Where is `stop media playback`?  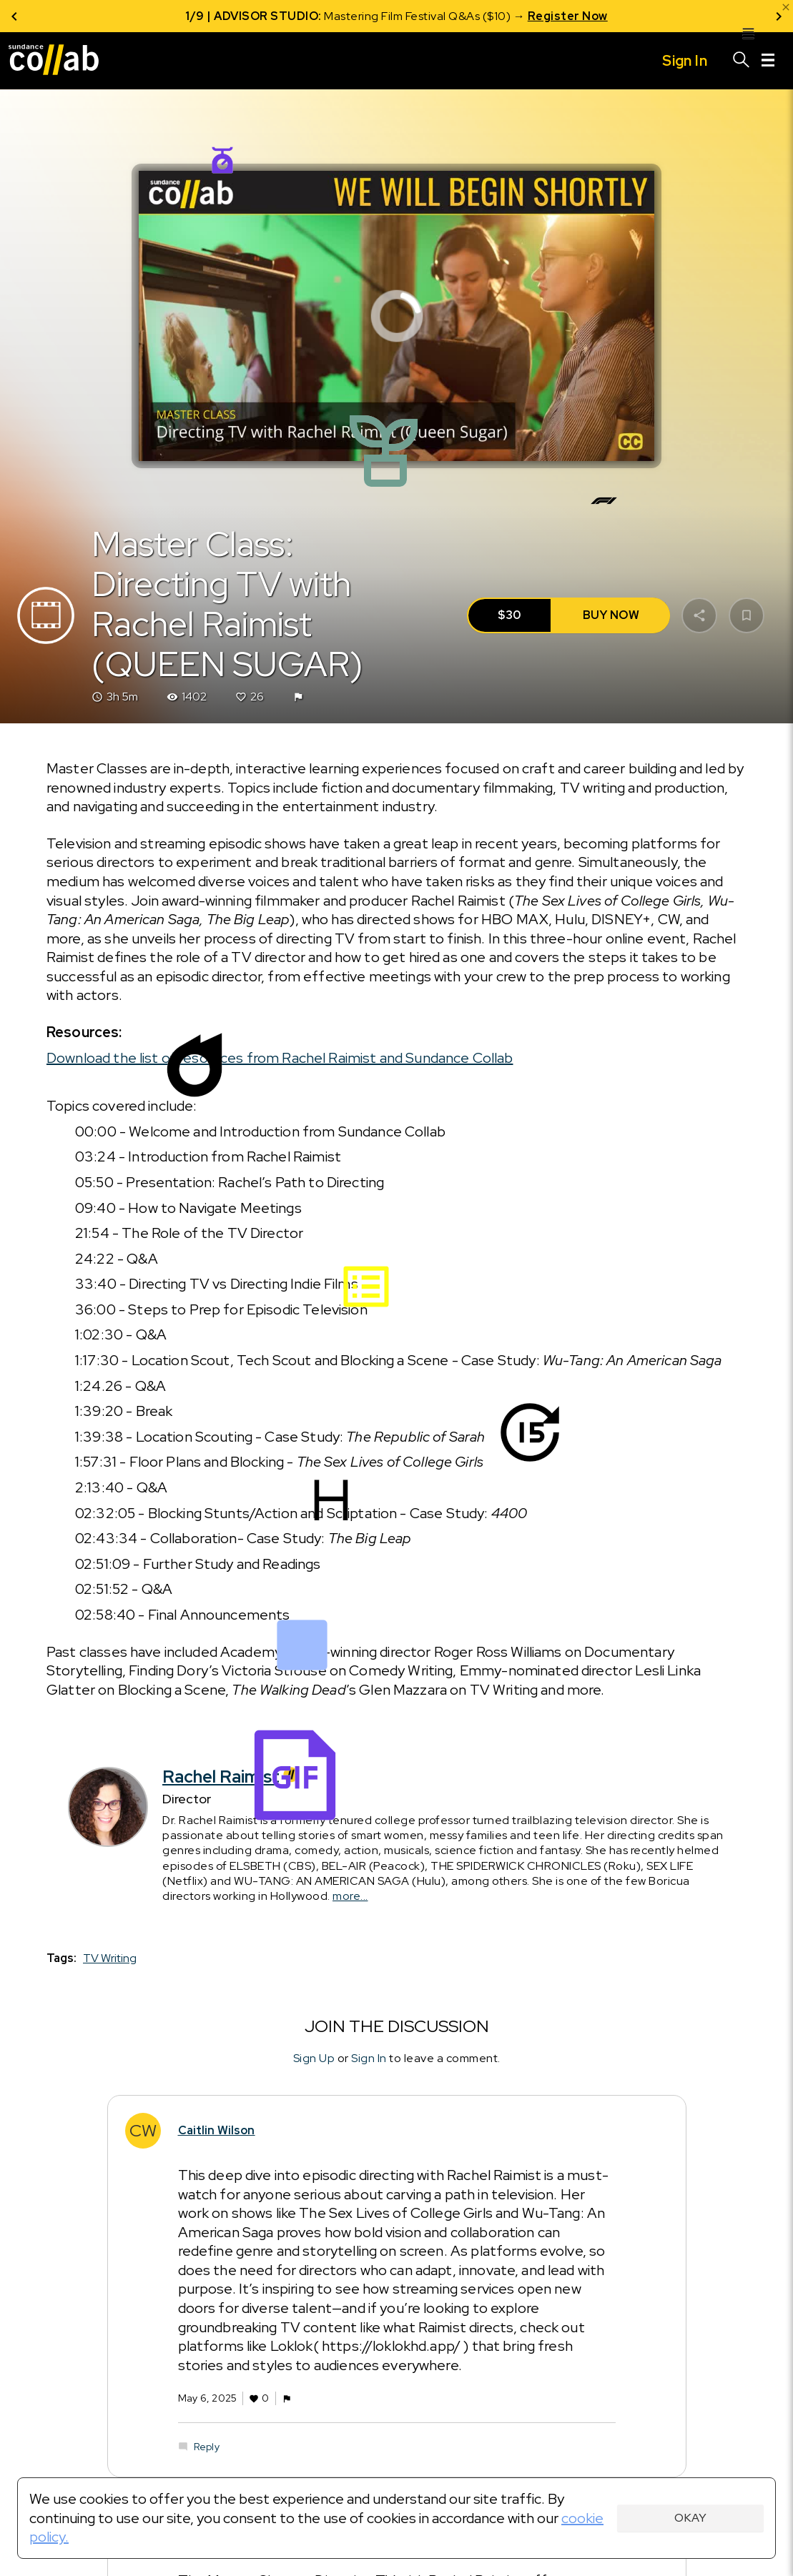 stop media playback is located at coordinates (302, 1645).